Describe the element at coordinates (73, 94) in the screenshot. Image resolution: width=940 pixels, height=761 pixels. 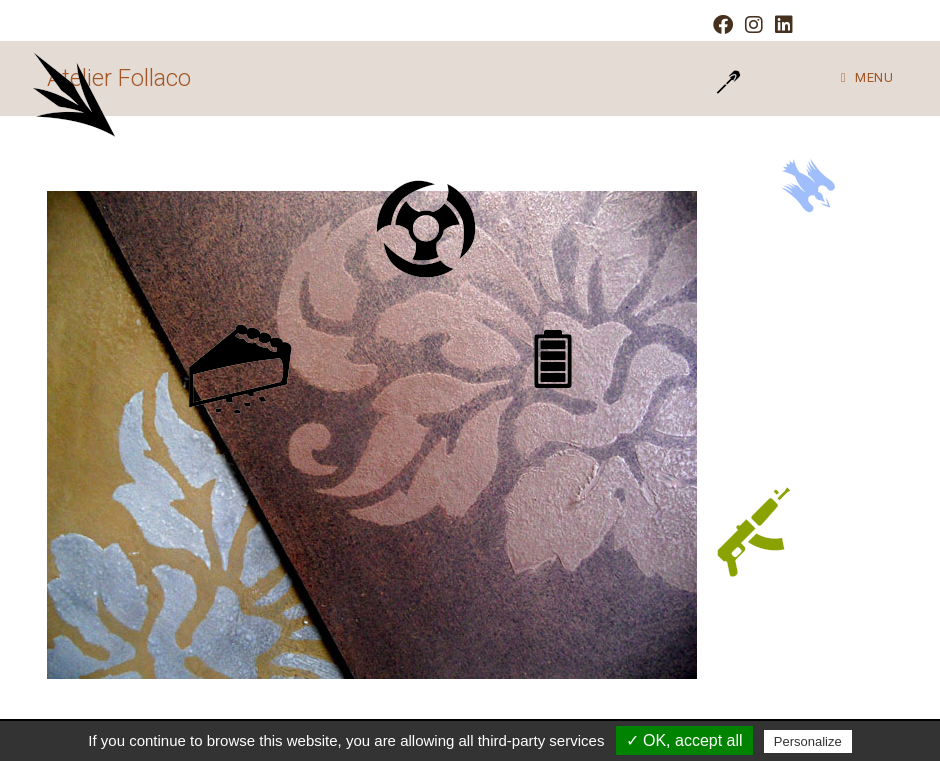
I see `equip or select paper arrows as ammunition` at that location.